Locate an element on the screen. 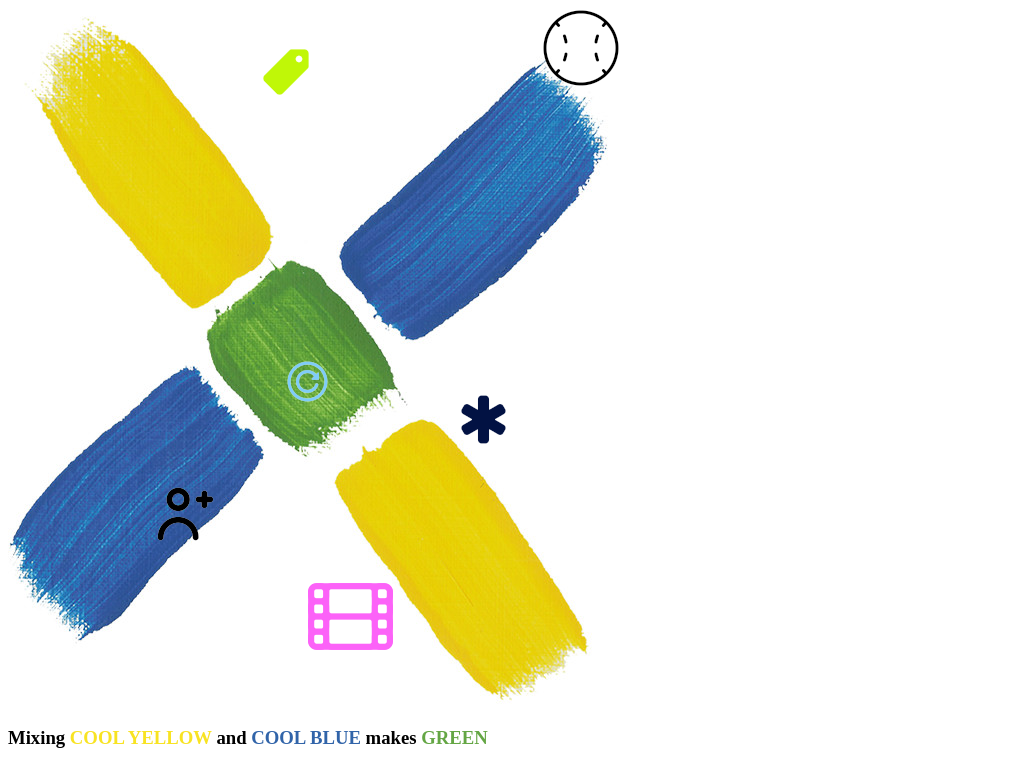 This screenshot has height=767, width=1024. refresh or reload content is located at coordinates (307, 381).